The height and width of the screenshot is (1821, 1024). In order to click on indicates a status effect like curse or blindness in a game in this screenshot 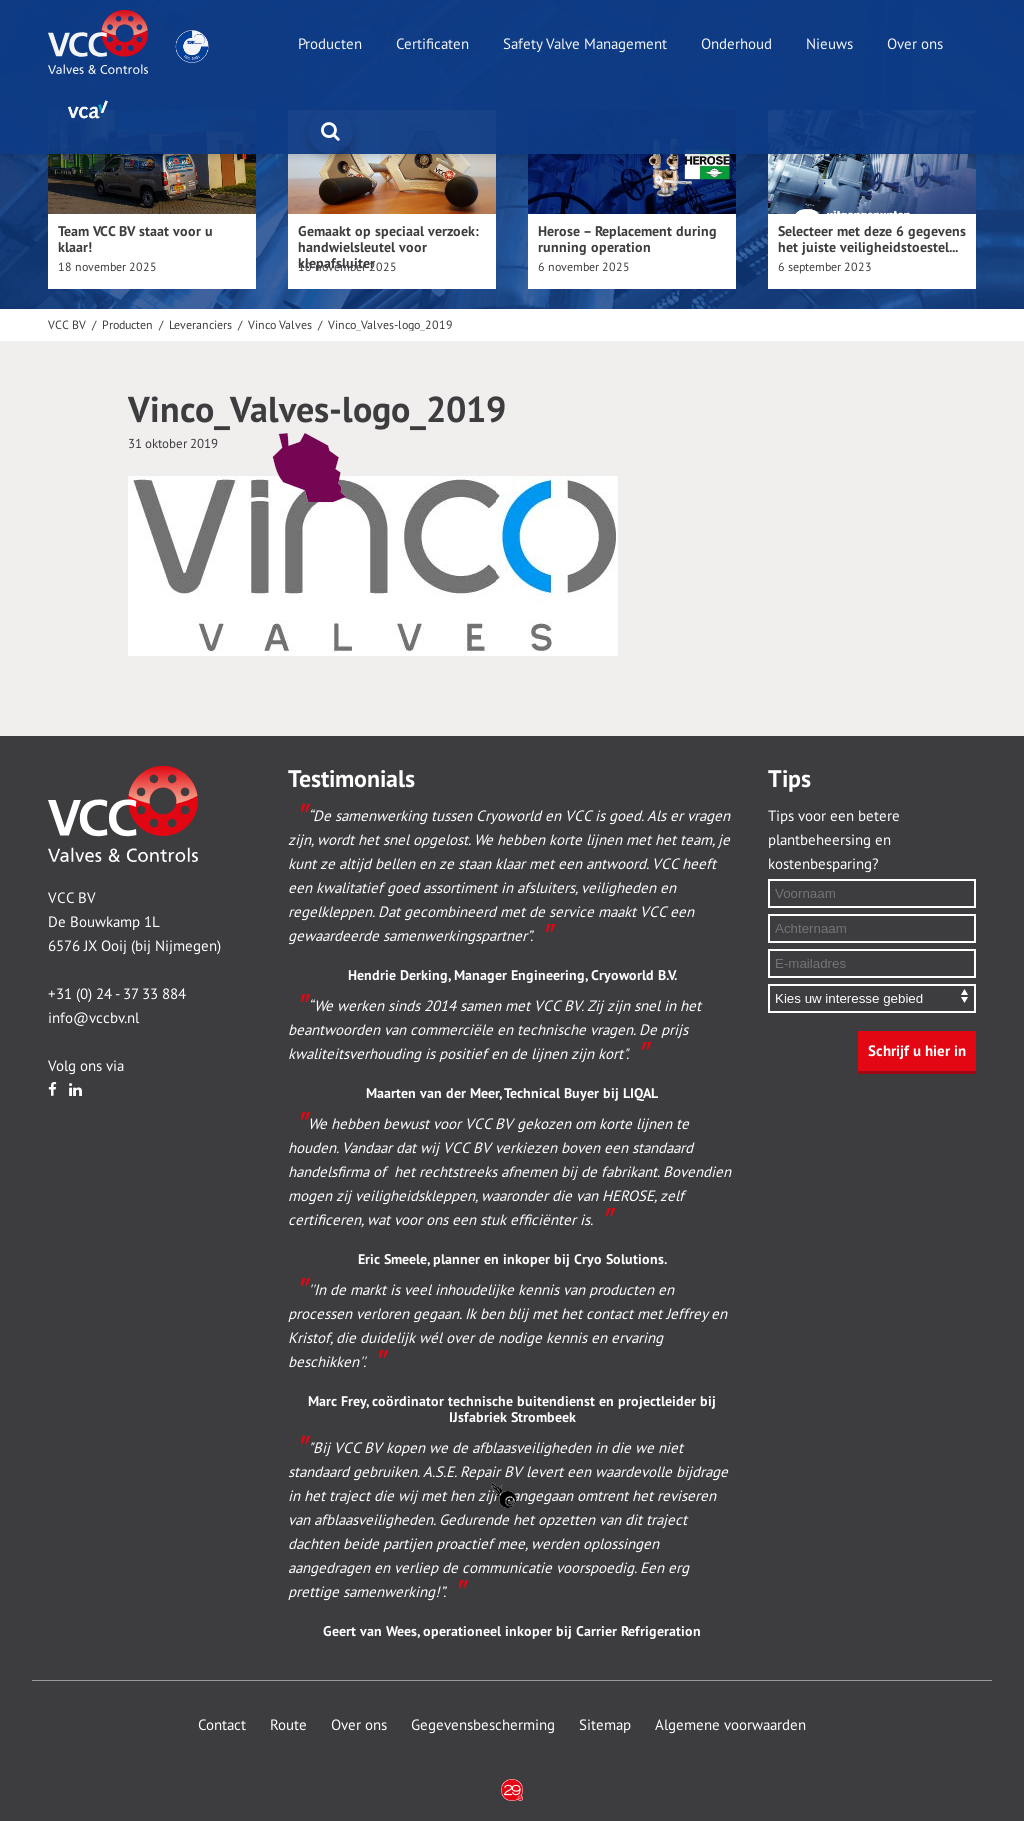, I will do `click(503, 1495)`.